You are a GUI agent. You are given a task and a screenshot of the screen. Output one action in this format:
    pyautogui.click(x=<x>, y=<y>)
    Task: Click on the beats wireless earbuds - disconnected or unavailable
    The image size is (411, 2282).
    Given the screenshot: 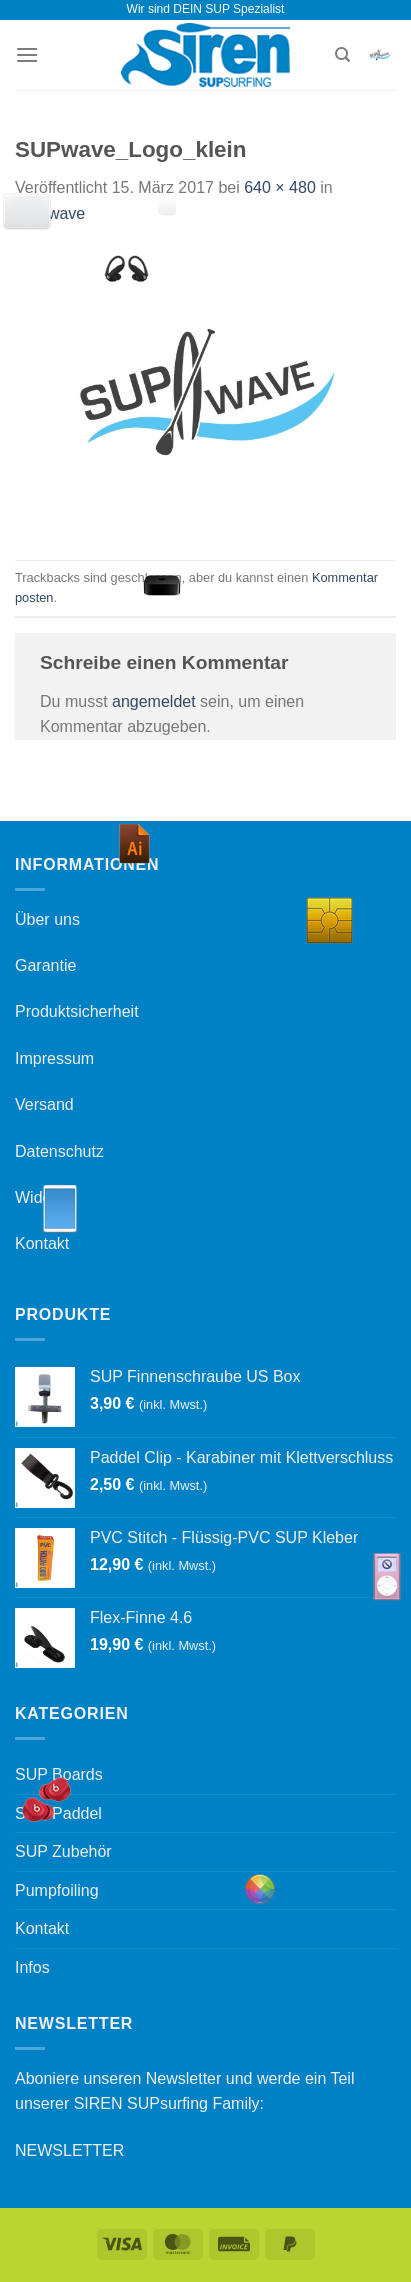 What is the action you would take?
    pyautogui.click(x=46, y=1799)
    